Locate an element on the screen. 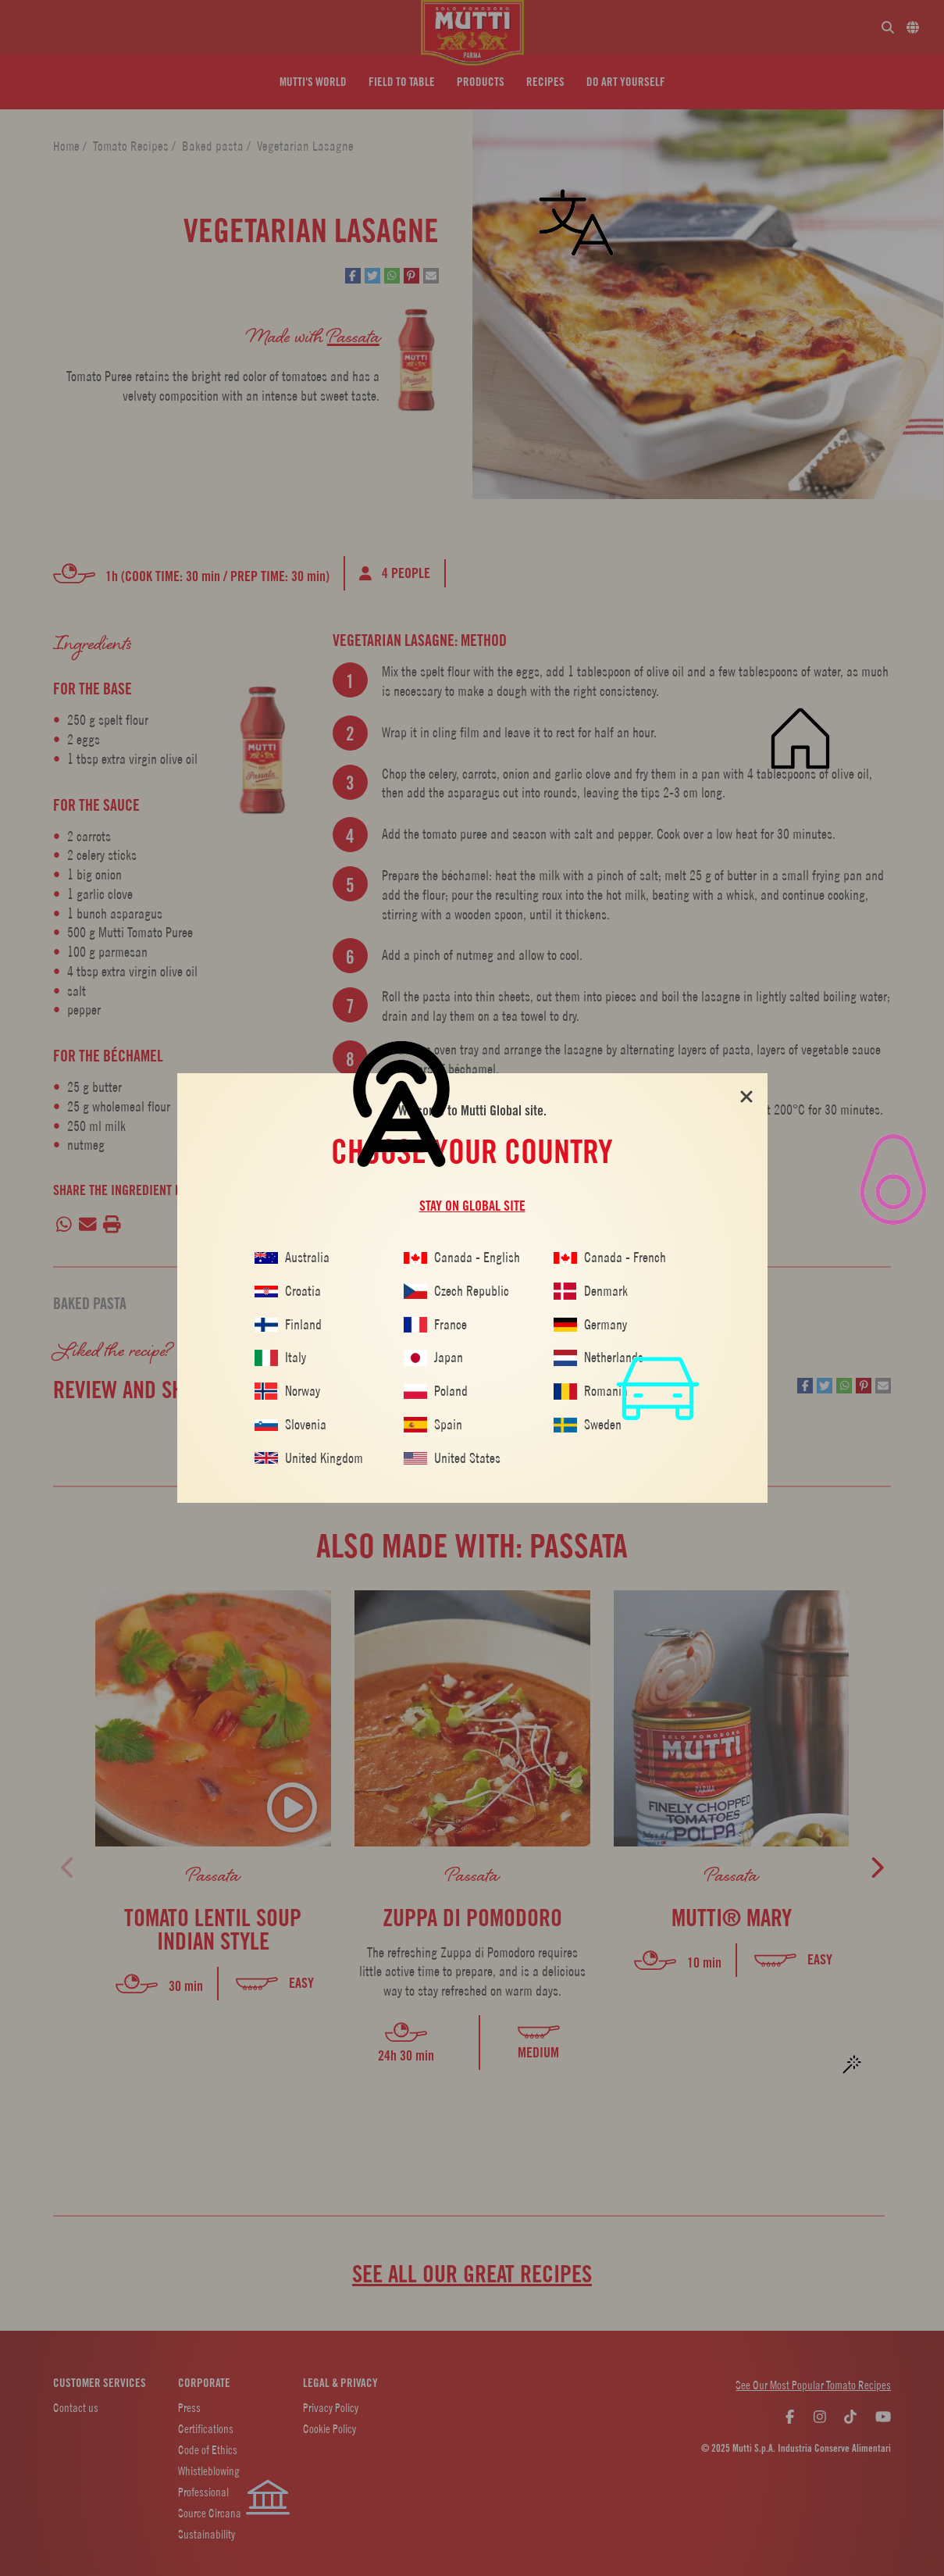 This screenshot has width=944, height=2576. browse healthy food or recipe options is located at coordinates (893, 1179).